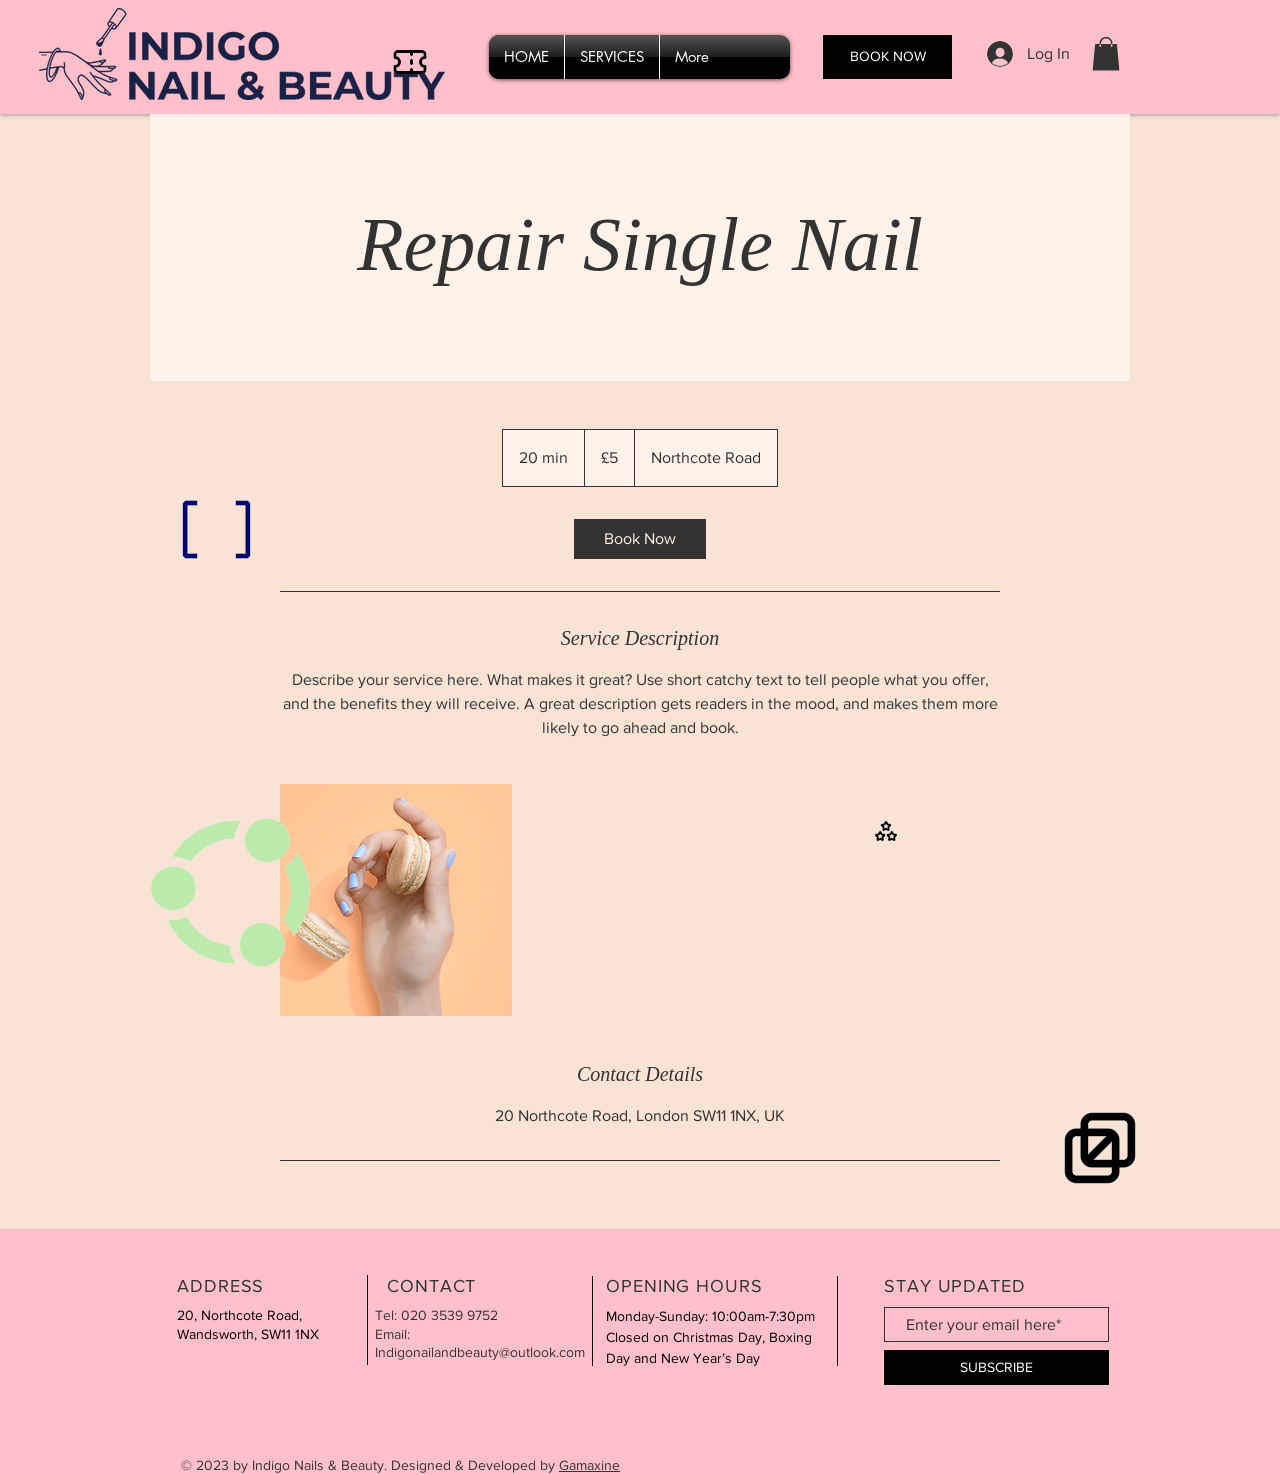  I want to click on view overlapping or intersecting layers, so click(1100, 1148).